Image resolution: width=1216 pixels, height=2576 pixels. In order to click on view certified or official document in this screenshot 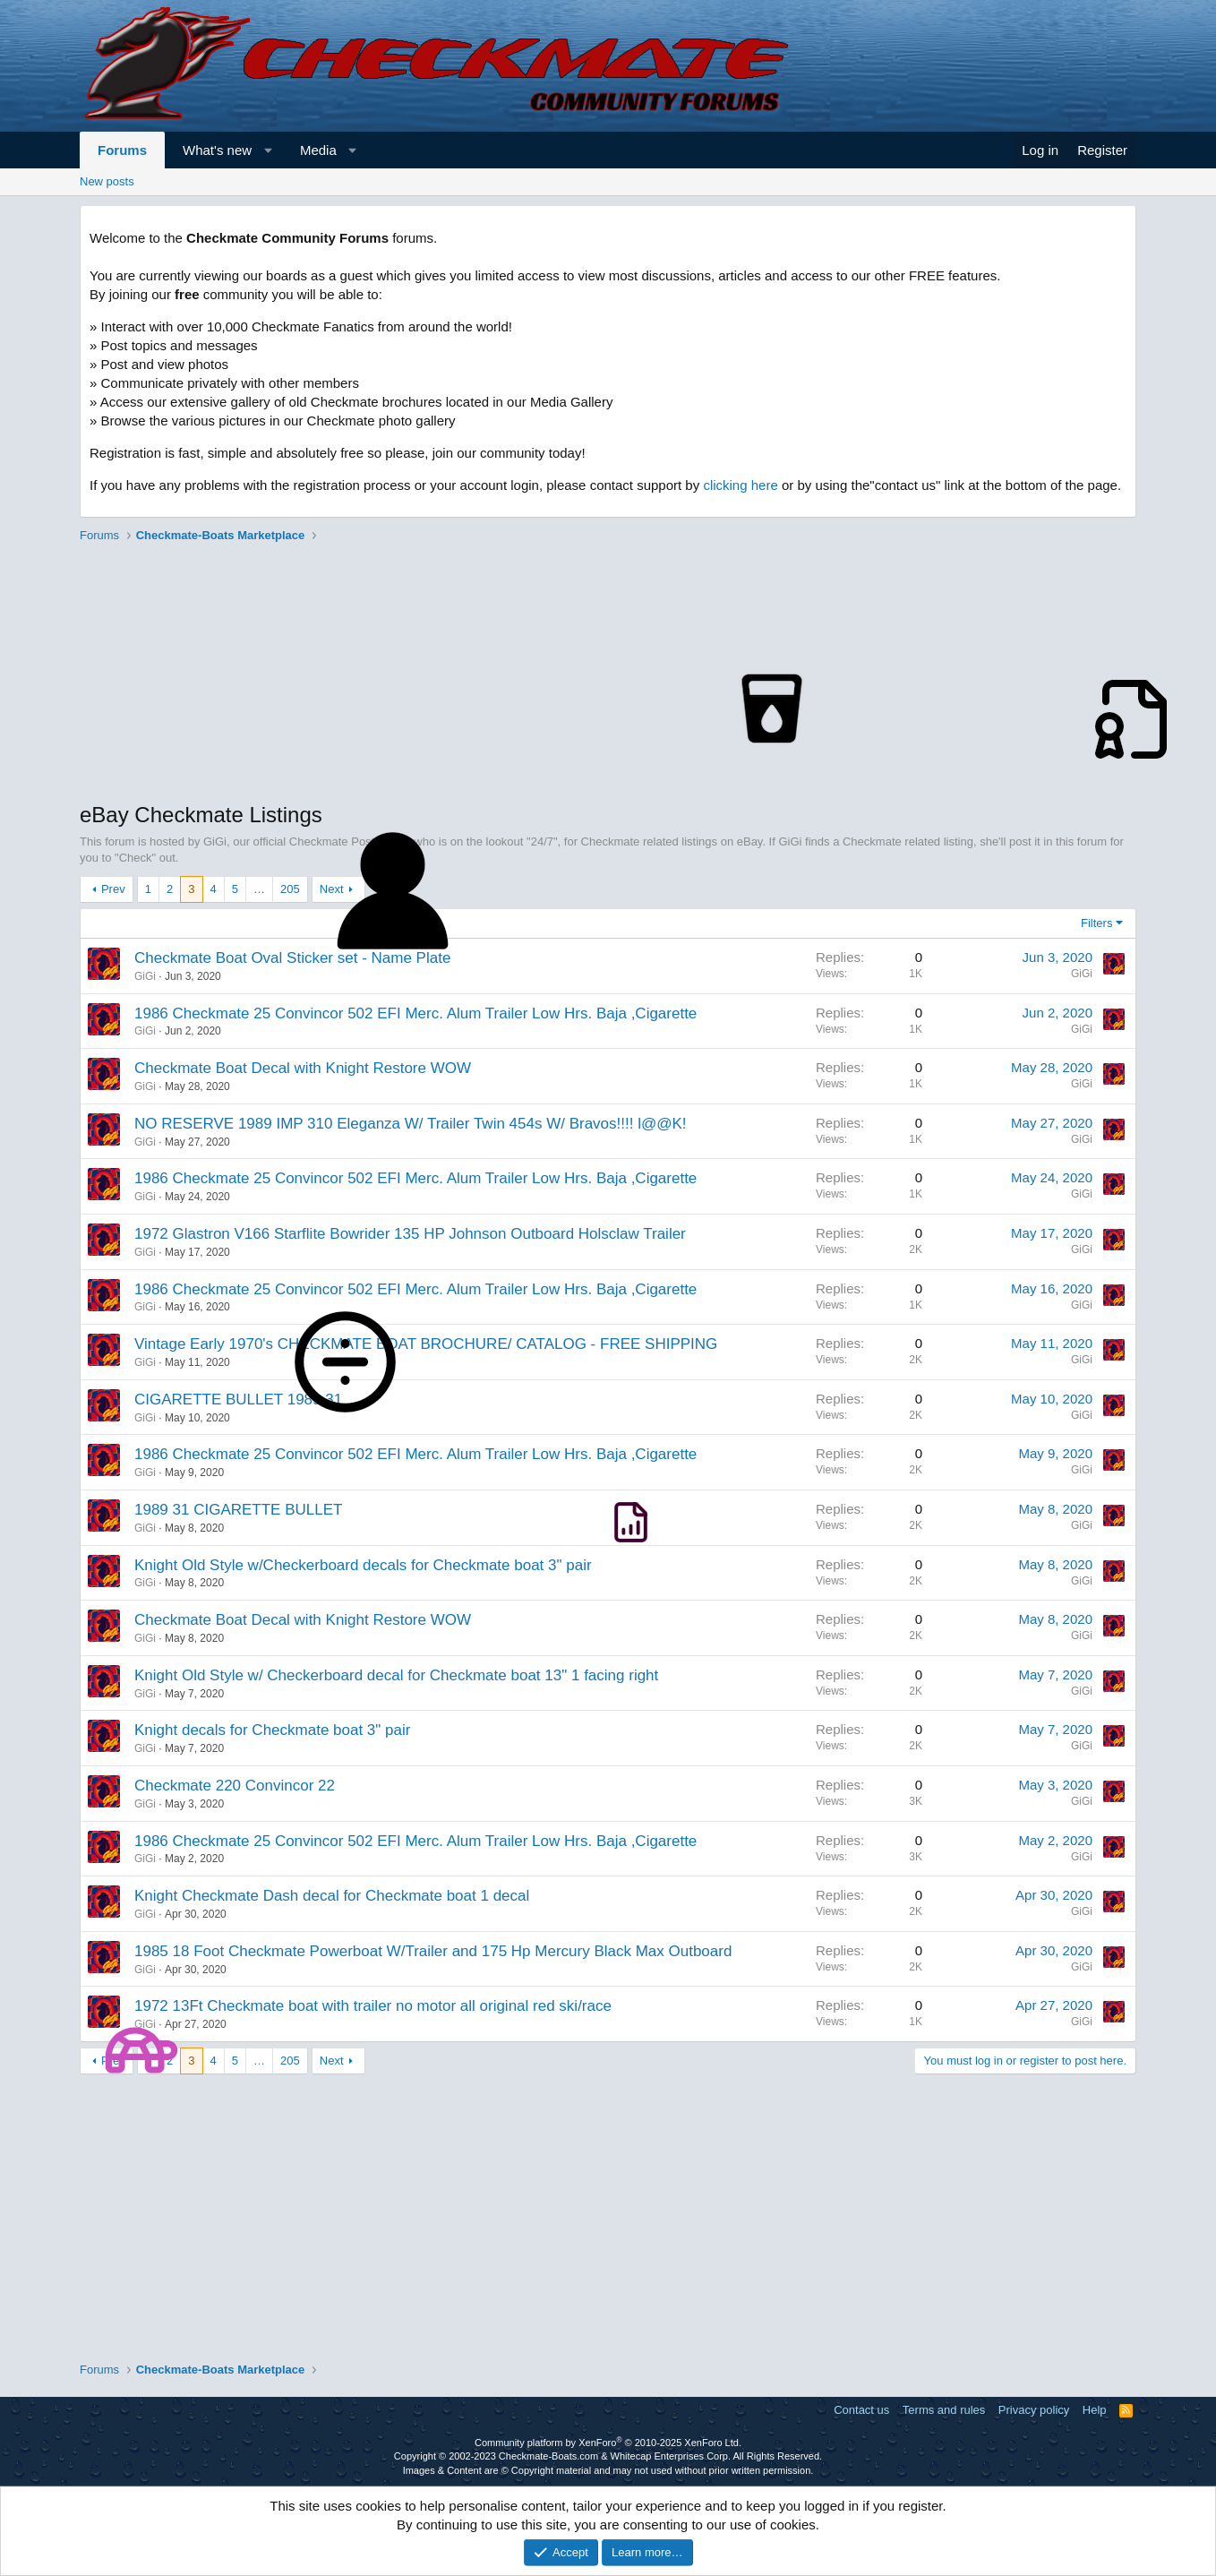, I will do `click(1135, 719)`.